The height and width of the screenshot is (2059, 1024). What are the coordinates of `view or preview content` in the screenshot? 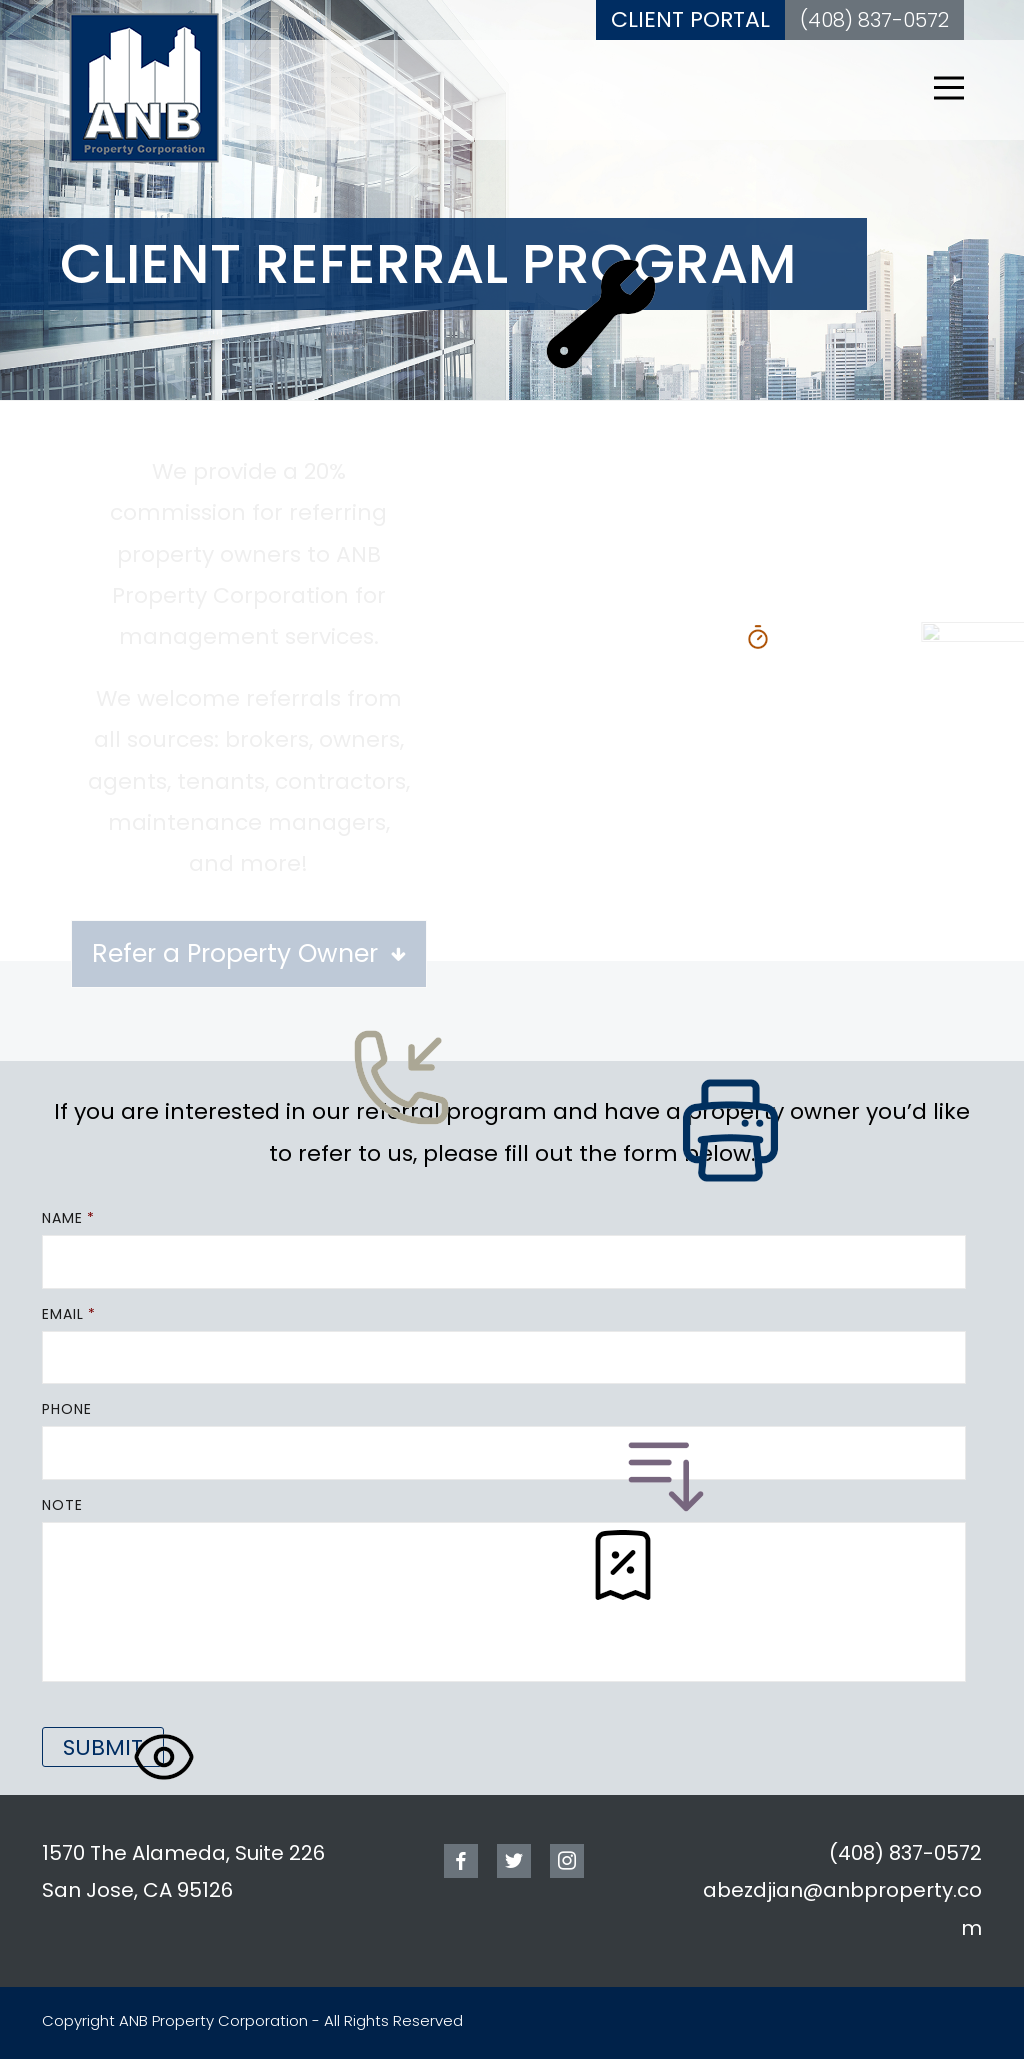 It's located at (164, 1757).